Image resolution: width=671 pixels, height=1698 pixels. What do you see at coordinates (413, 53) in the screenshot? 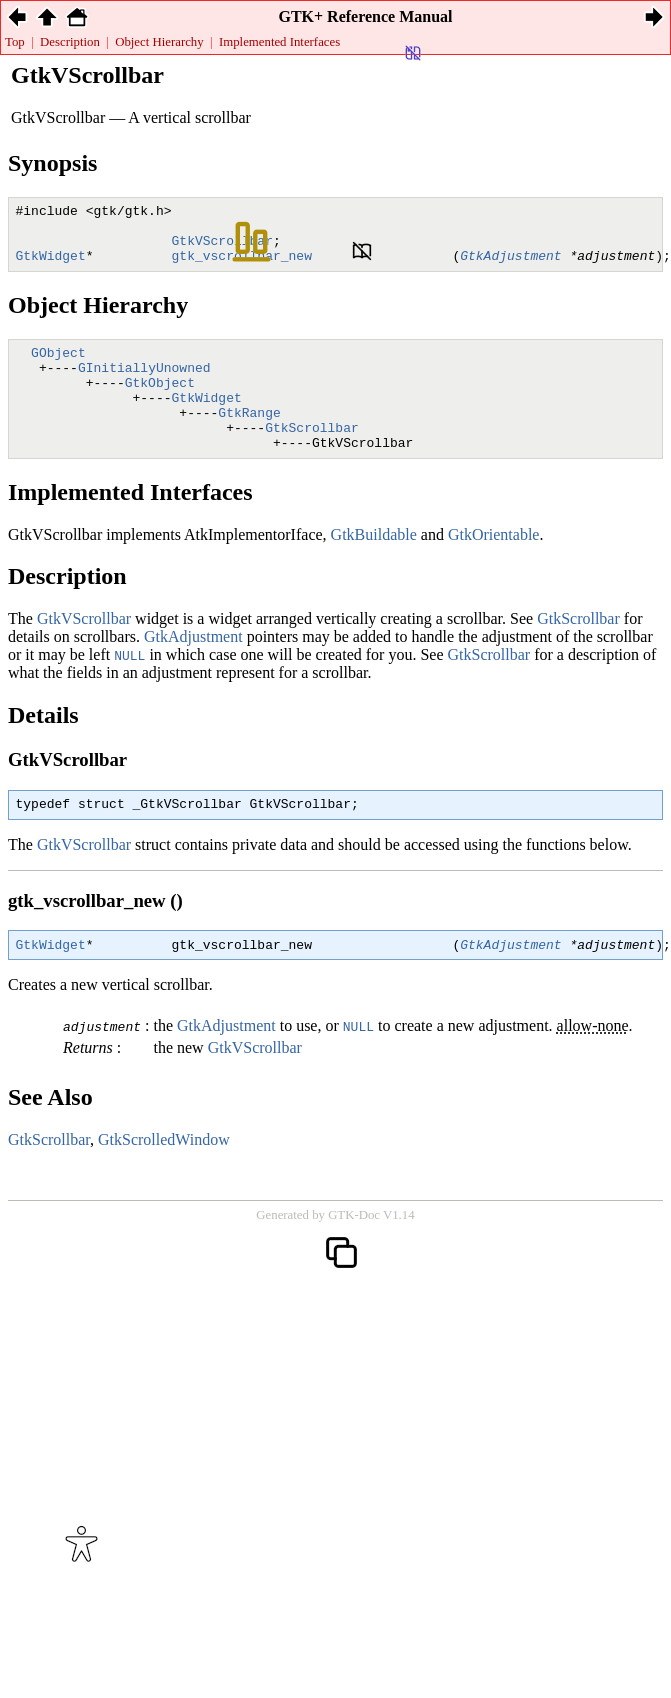
I see `nintendo switch controller disconnected` at bounding box center [413, 53].